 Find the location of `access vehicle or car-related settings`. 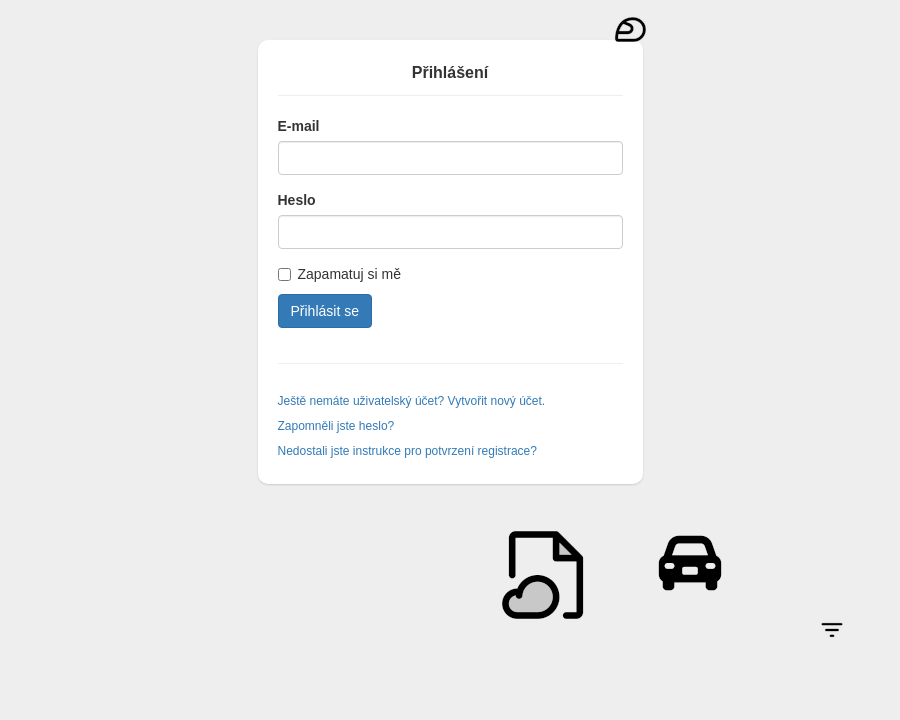

access vehicle or car-related settings is located at coordinates (690, 563).